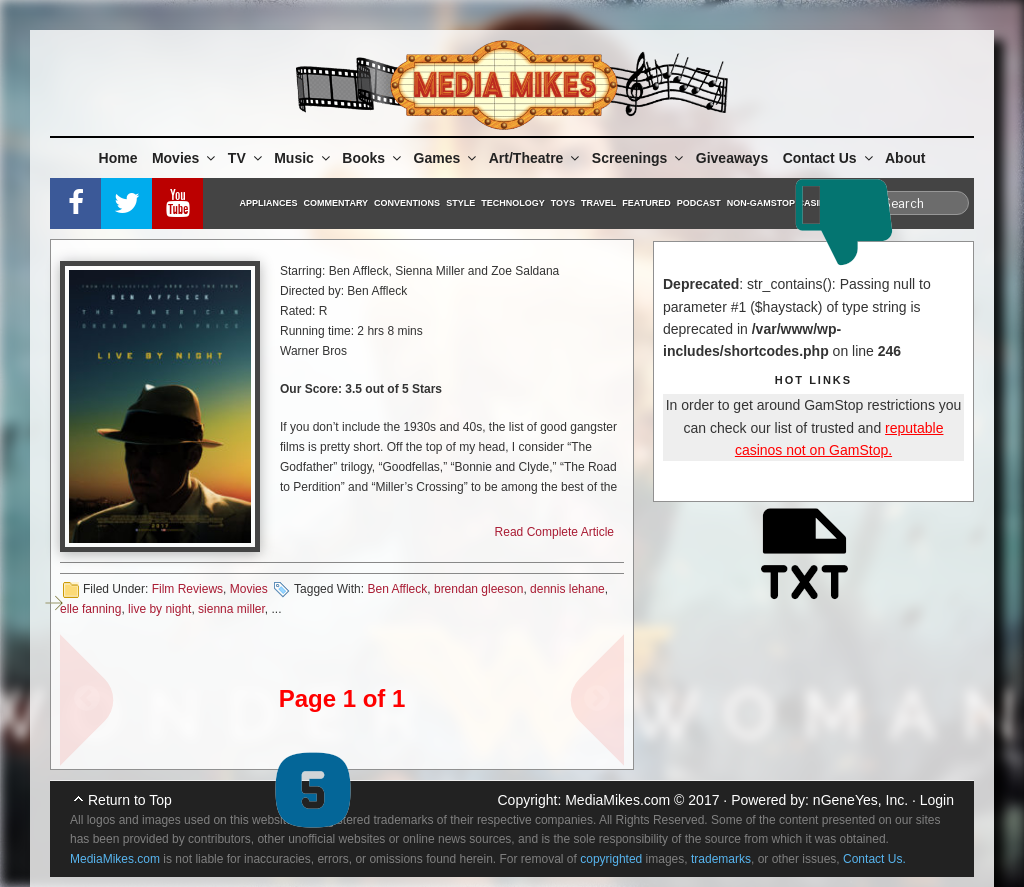 Image resolution: width=1024 pixels, height=887 pixels. I want to click on indicates step 5 in a numbered sequence, so click(313, 790).